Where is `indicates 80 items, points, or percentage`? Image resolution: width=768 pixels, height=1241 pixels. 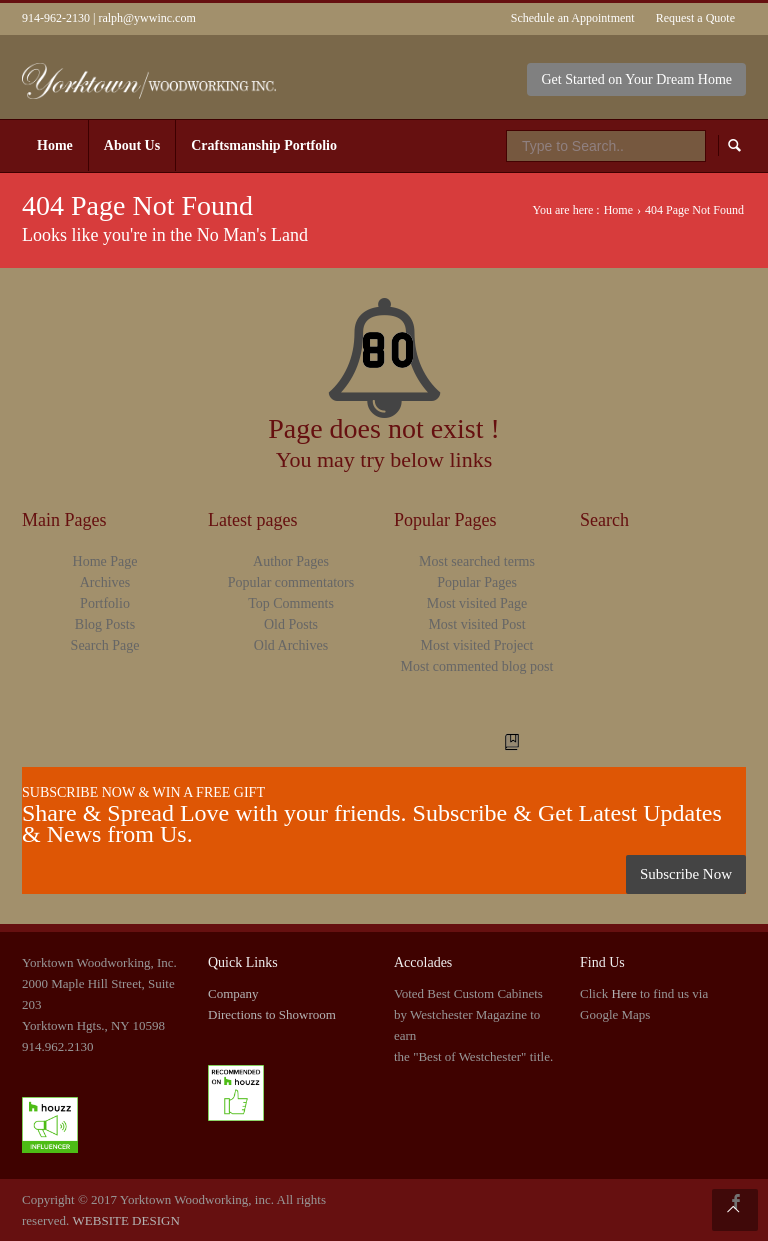
indicates 80 items, points, or percentage is located at coordinates (388, 350).